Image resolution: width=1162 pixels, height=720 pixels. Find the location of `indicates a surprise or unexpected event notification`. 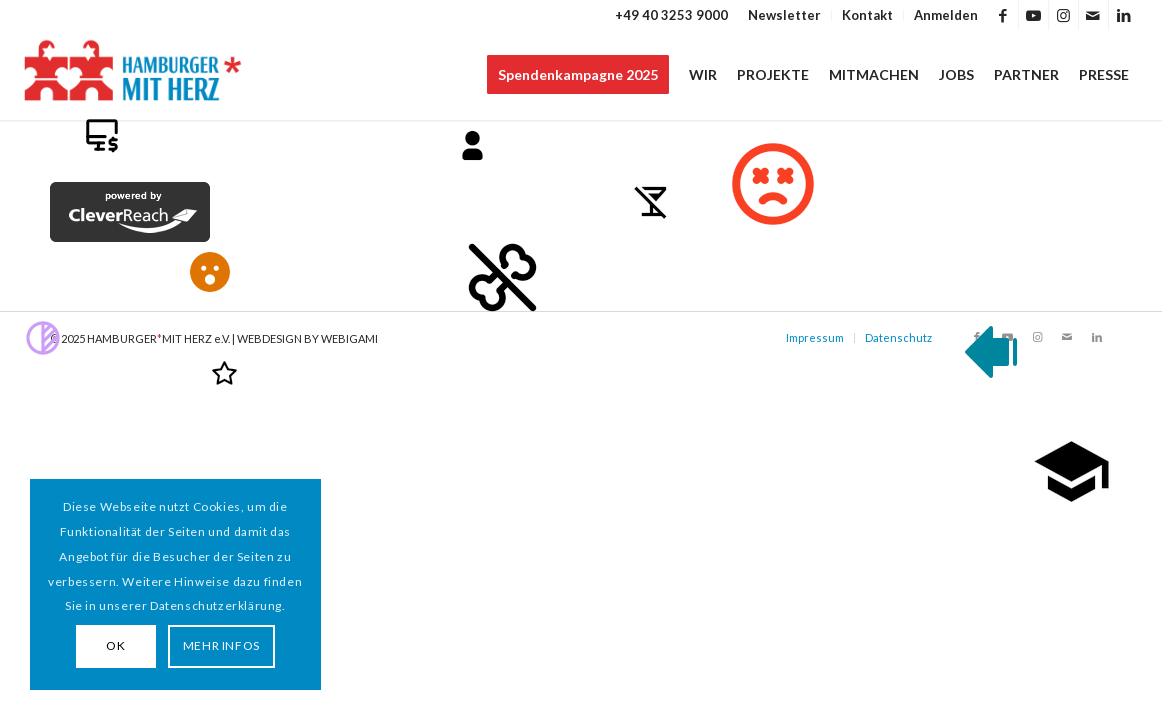

indicates a surprise or unexpected event notification is located at coordinates (210, 272).